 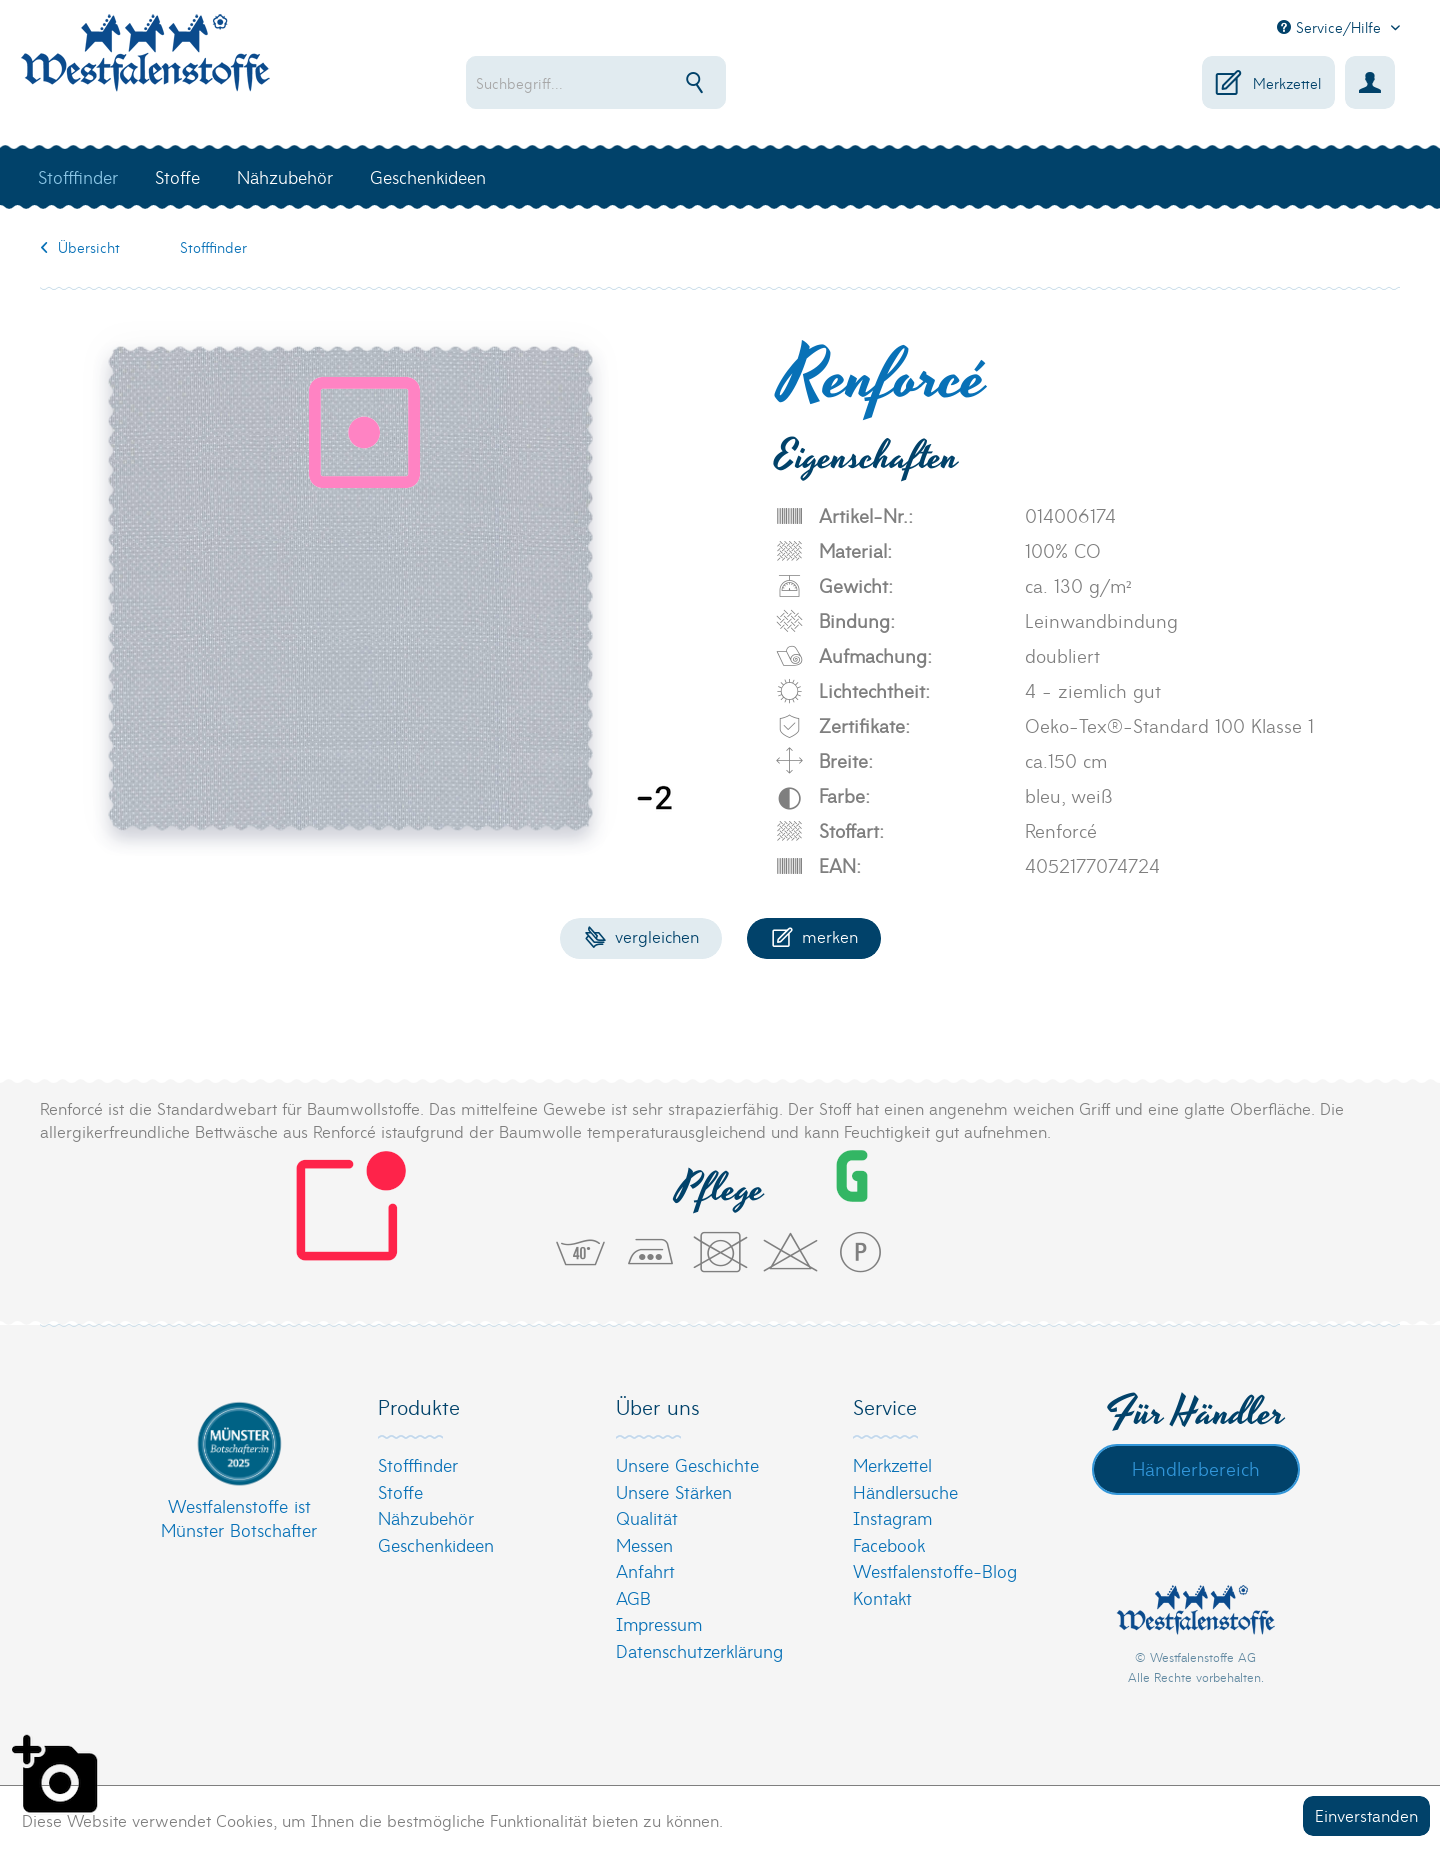 I want to click on decrease exposure by 2 stops, so click(x=655, y=798).